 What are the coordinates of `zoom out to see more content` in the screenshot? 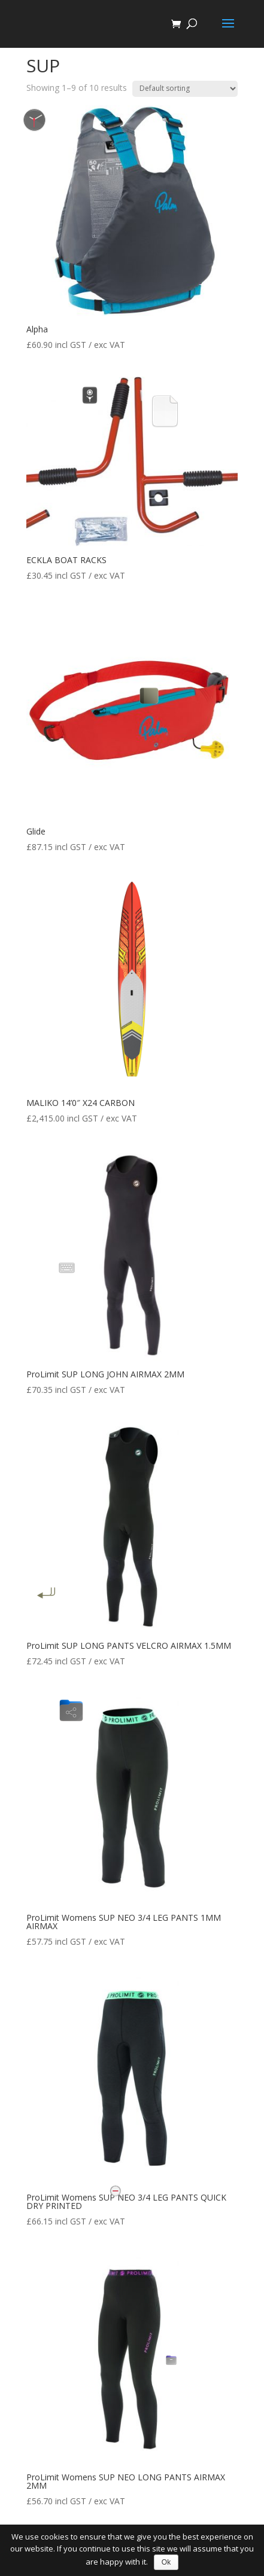 It's located at (116, 2192).